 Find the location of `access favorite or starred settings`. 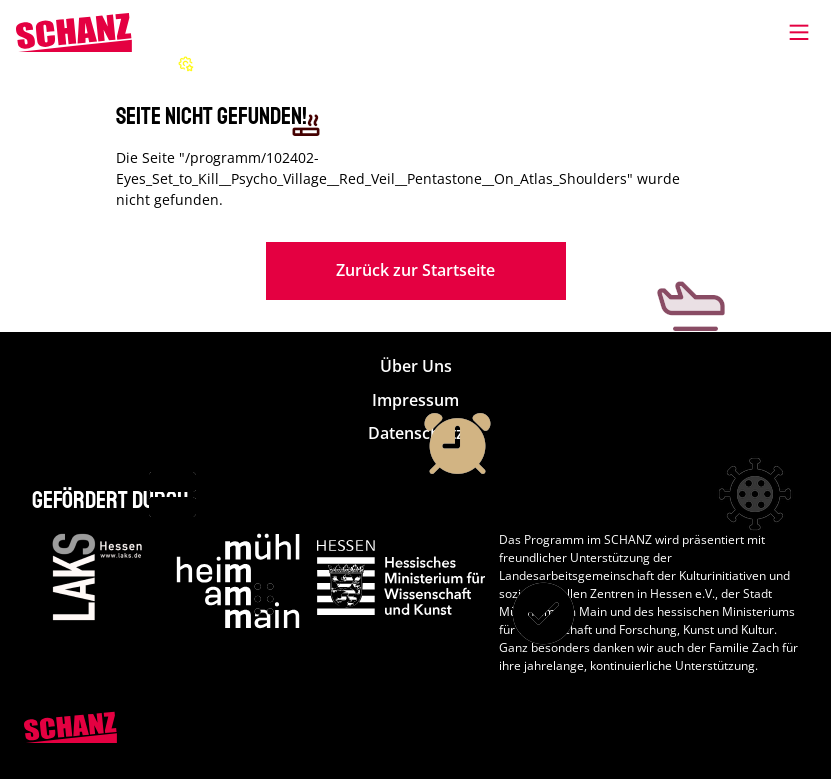

access favorite or starred settings is located at coordinates (185, 63).